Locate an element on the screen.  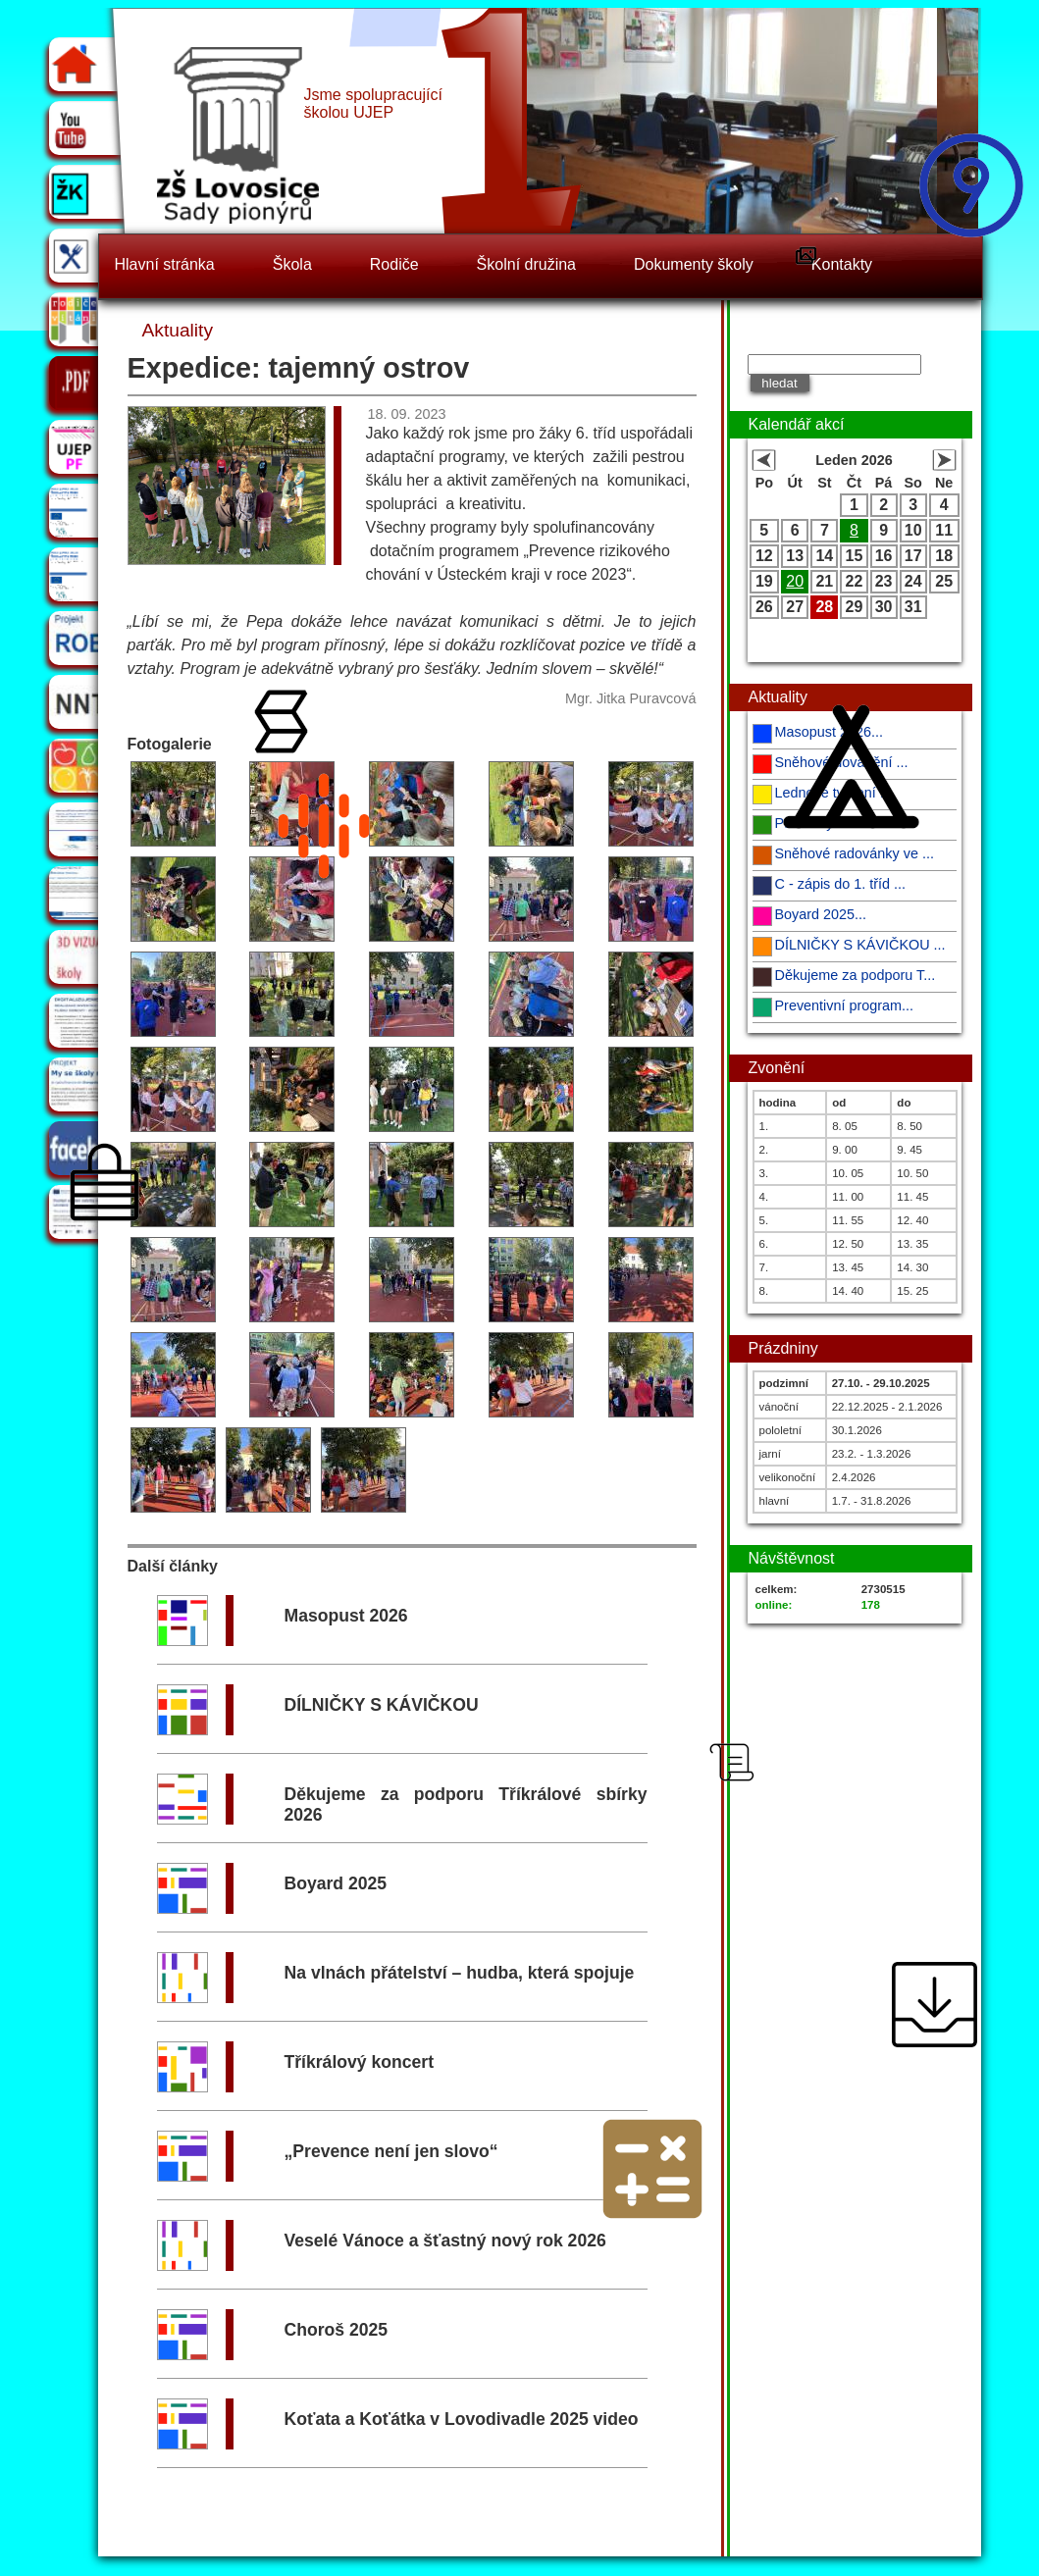
view document or manuscript is located at coordinates (733, 1762).